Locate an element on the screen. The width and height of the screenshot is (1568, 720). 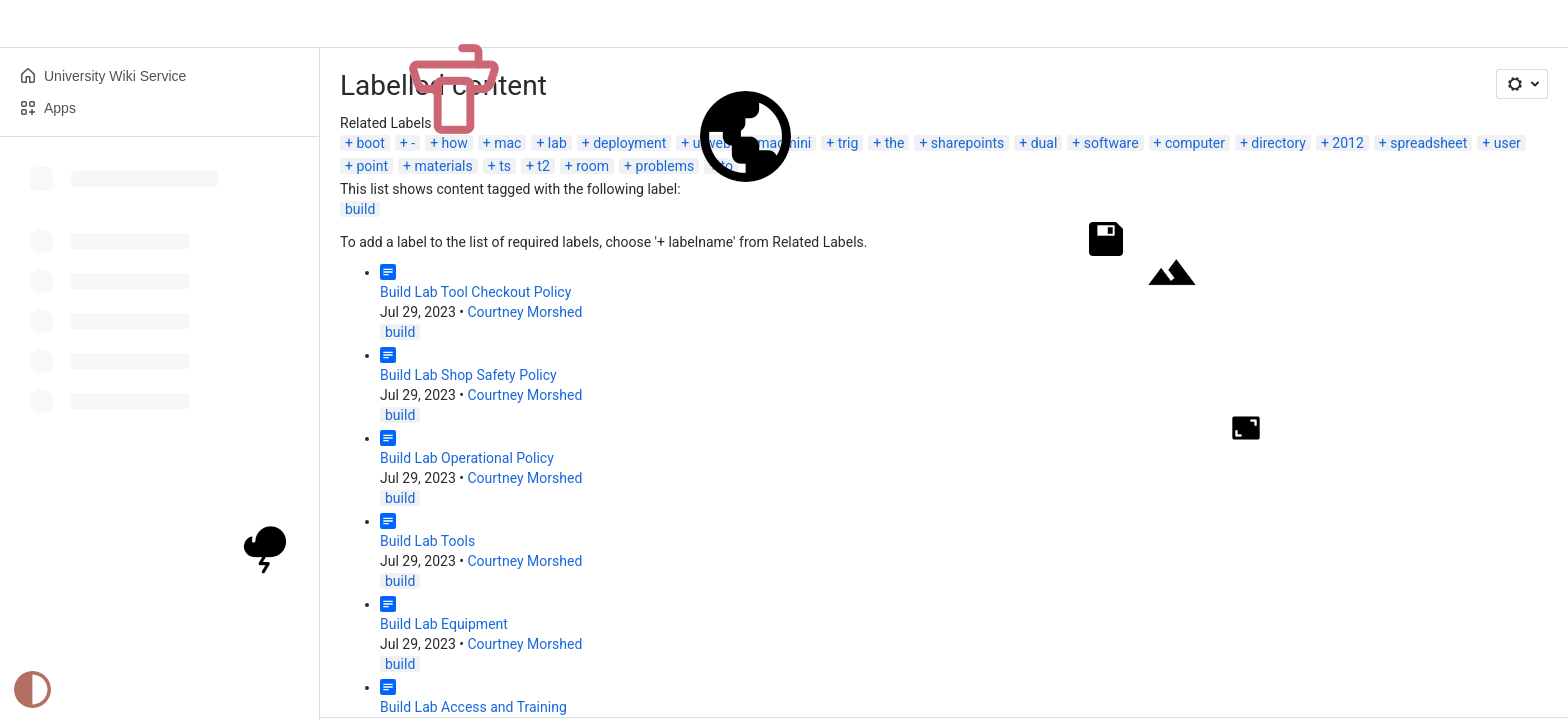
adjust display brightness or contrast is located at coordinates (32, 689).